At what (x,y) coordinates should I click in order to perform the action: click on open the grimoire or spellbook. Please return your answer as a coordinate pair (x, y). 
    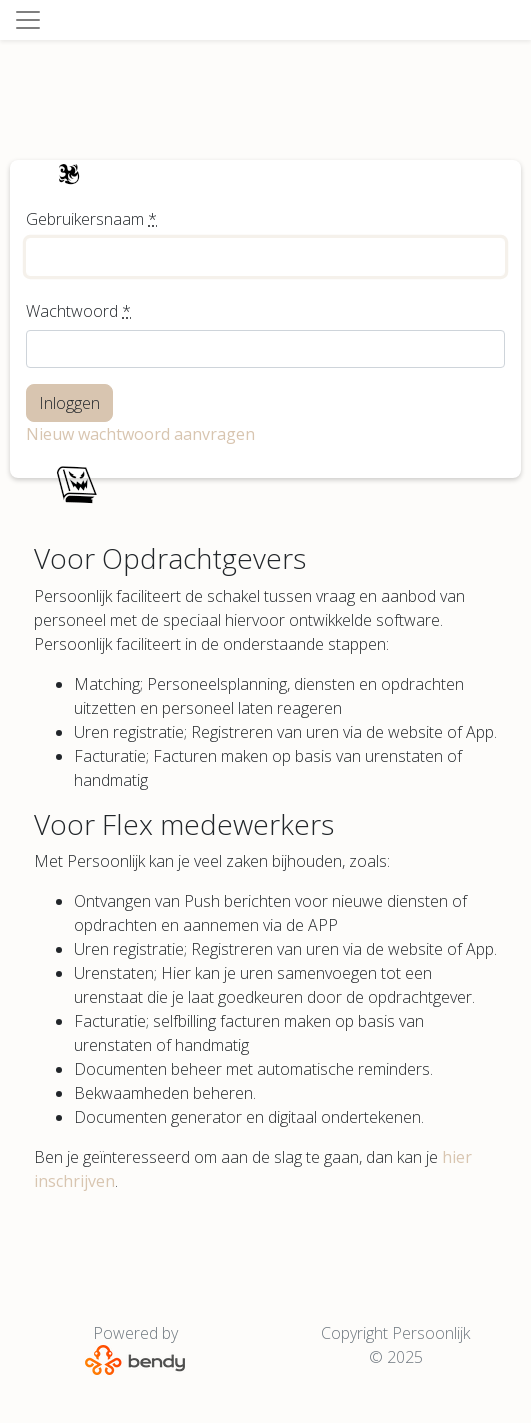
    Looking at the image, I should click on (76, 485).